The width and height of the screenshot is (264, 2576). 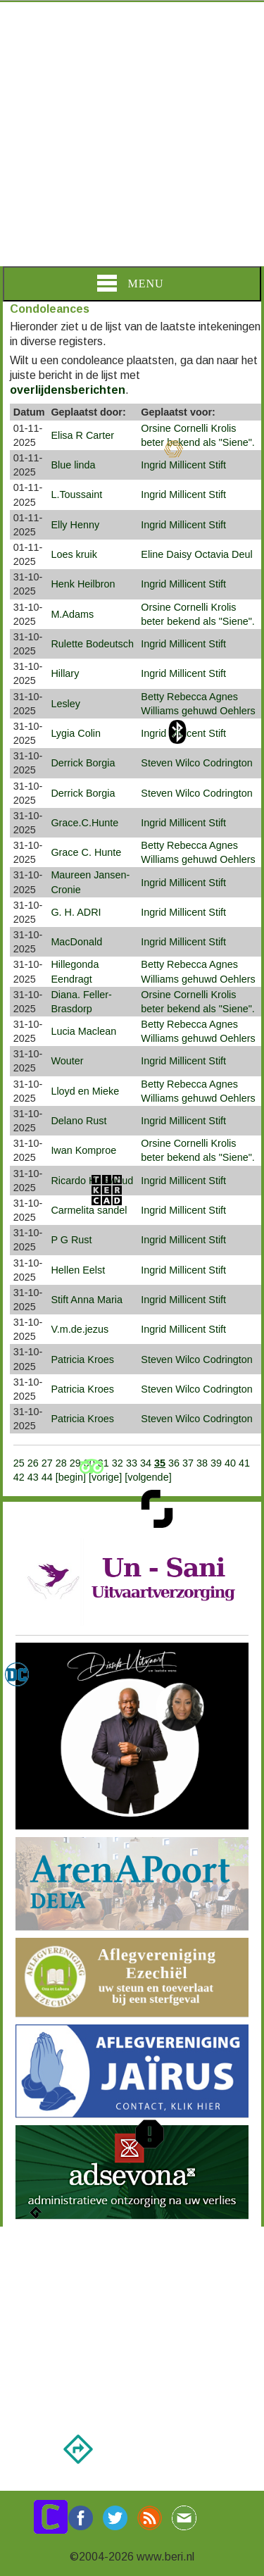 What do you see at coordinates (149, 2134) in the screenshot?
I see `indicates spam or junk content` at bounding box center [149, 2134].